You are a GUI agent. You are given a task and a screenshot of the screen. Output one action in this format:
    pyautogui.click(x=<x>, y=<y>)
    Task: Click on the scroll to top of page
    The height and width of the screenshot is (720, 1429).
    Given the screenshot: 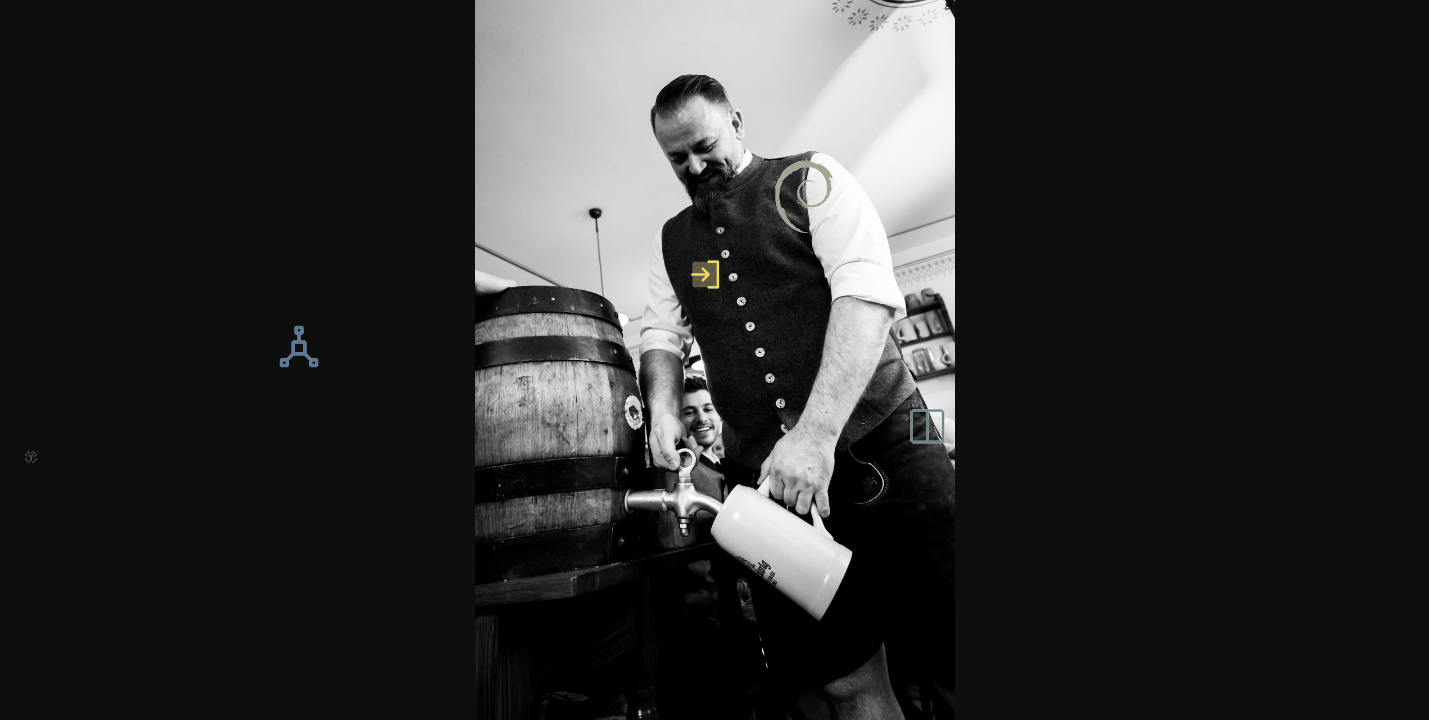 What is the action you would take?
    pyautogui.click(x=31, y=457)
    